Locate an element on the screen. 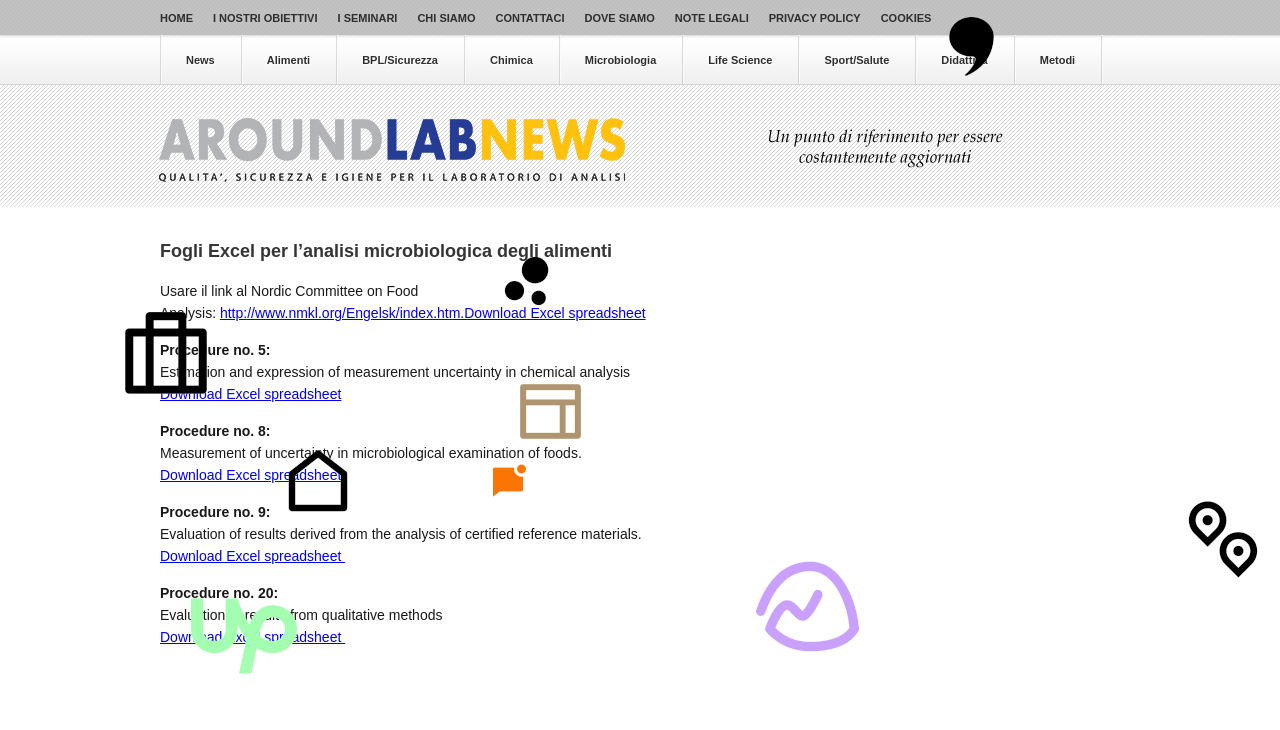 The width and height of the screenshot is (1280, 730). open the Monoprix app or website is located at coordinates (971, 46).